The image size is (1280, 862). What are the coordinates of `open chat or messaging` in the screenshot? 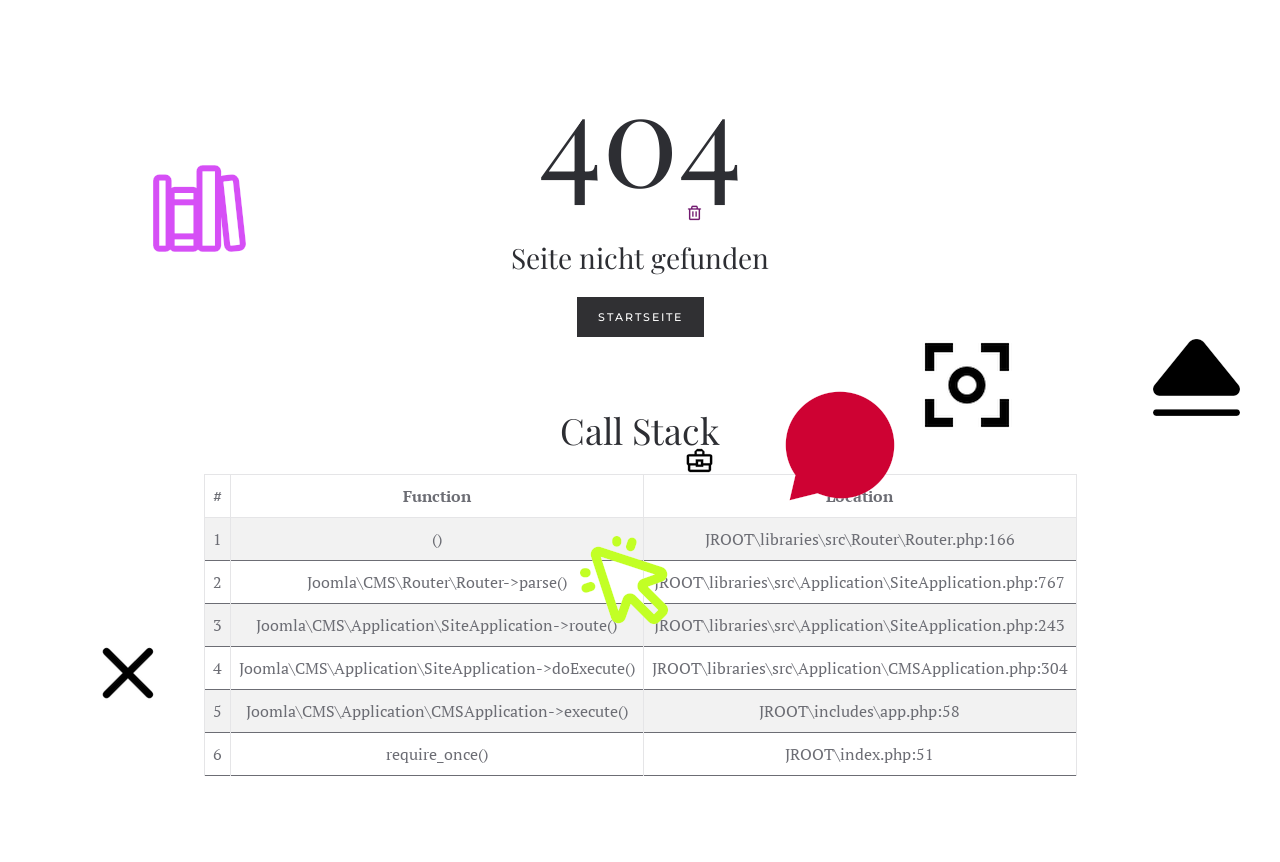 It's located at (840, 446).